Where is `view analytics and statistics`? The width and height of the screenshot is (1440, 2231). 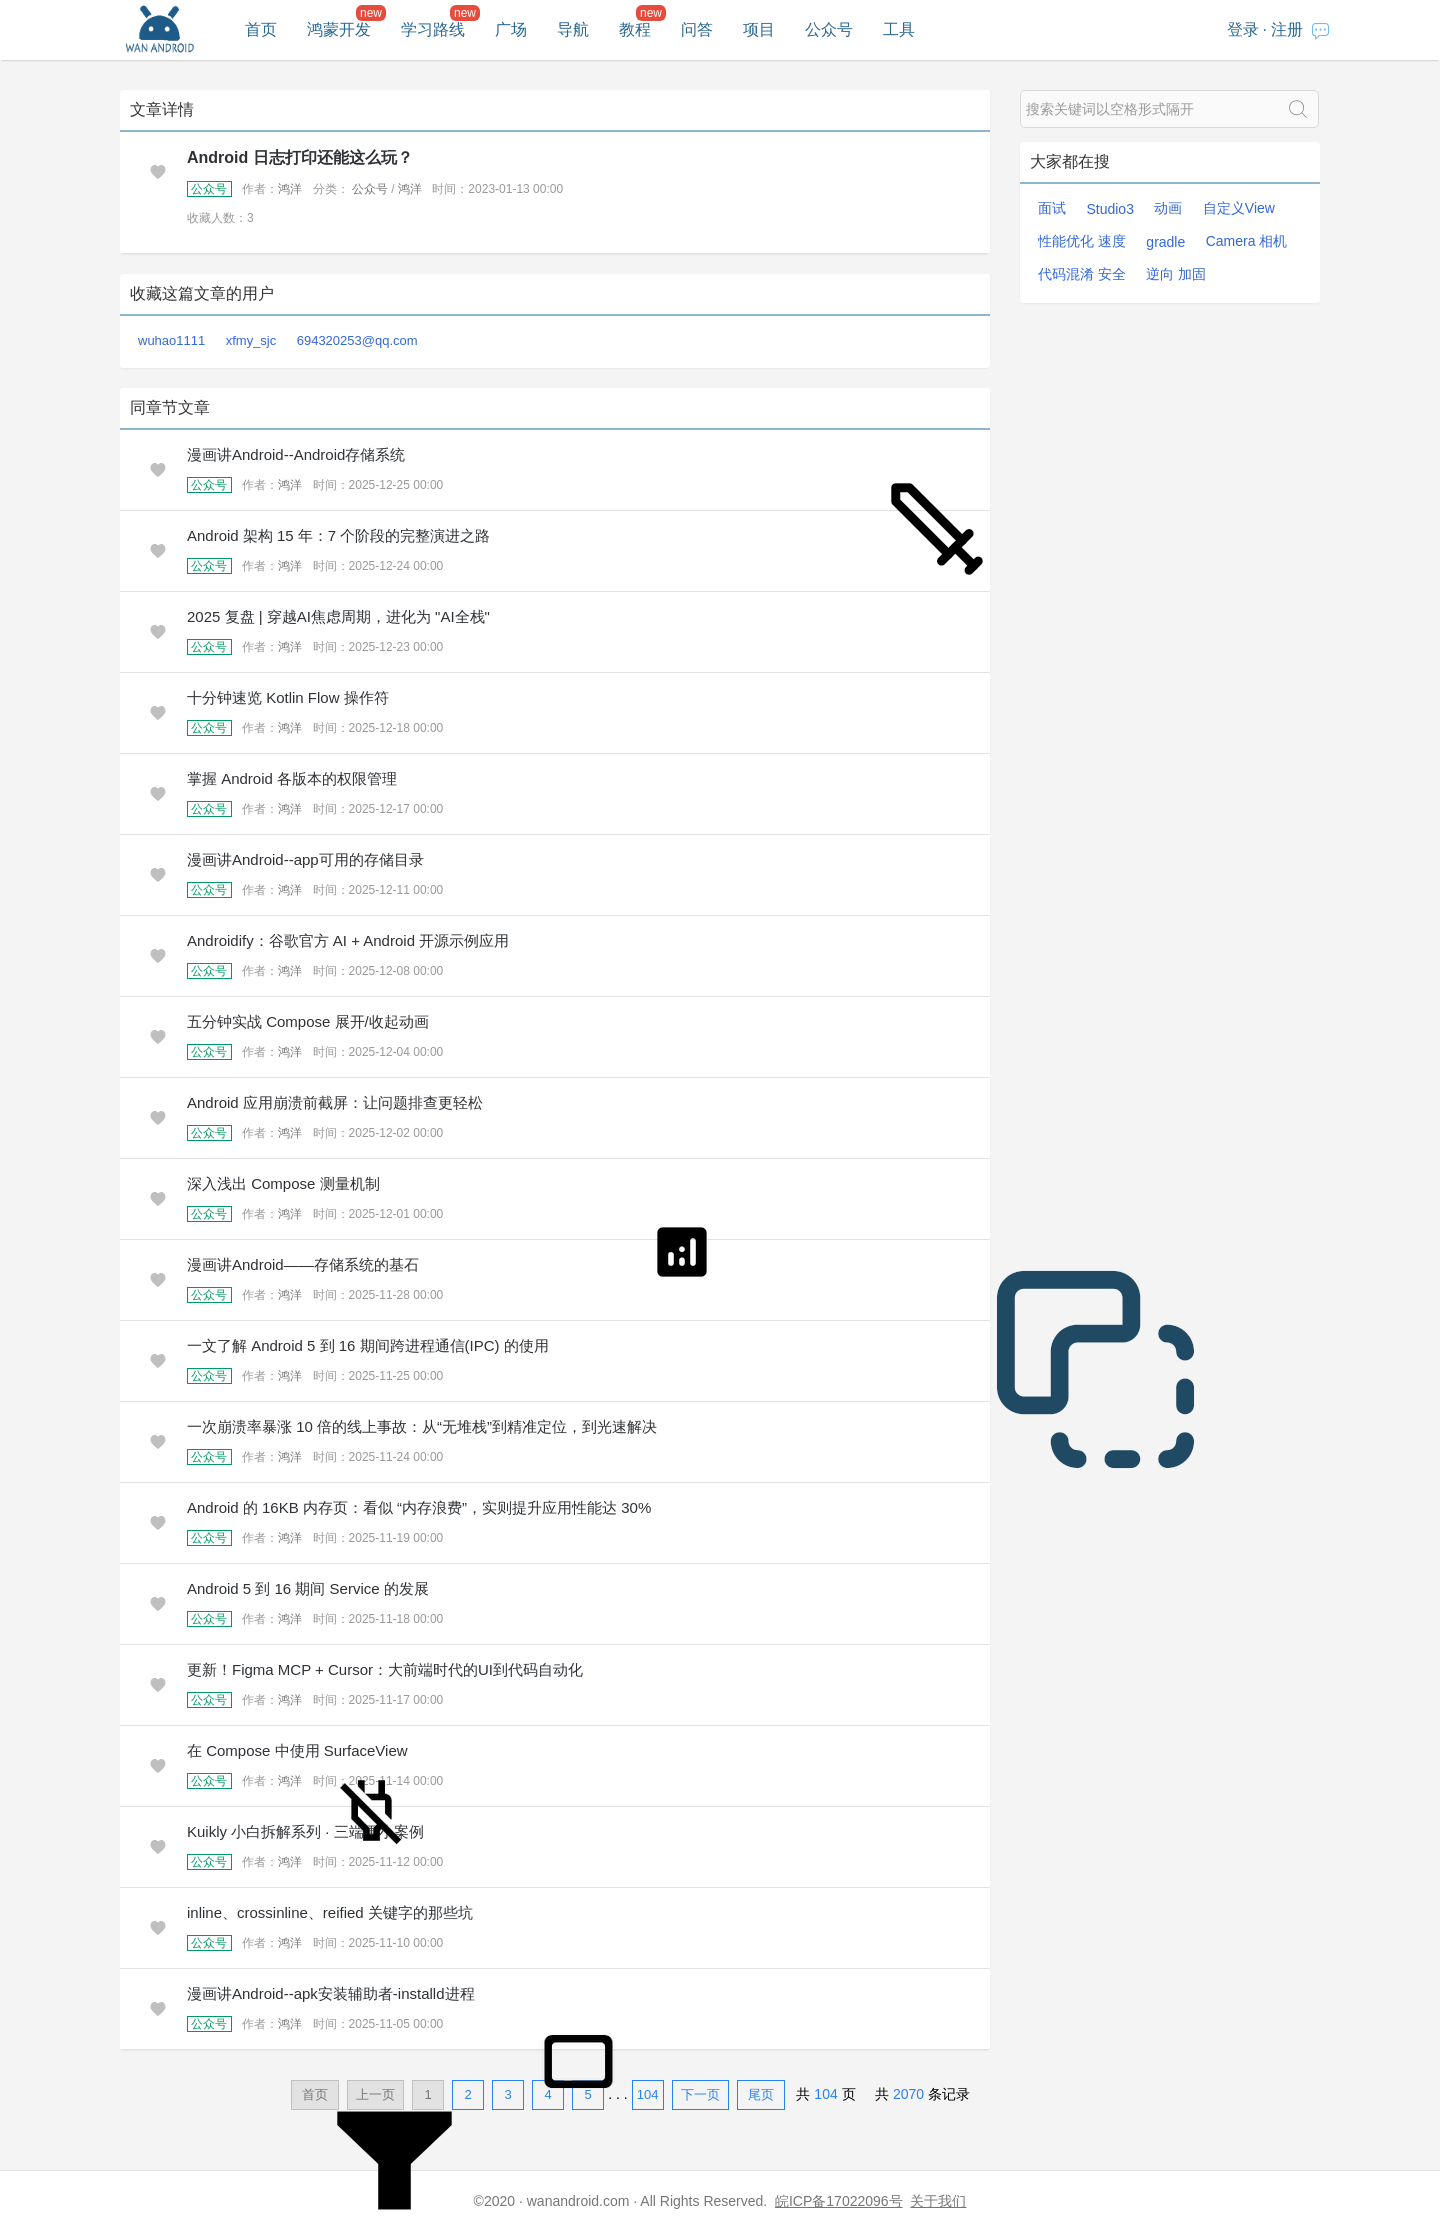
view analytics and statistics is located at coordinates (682, 1252).